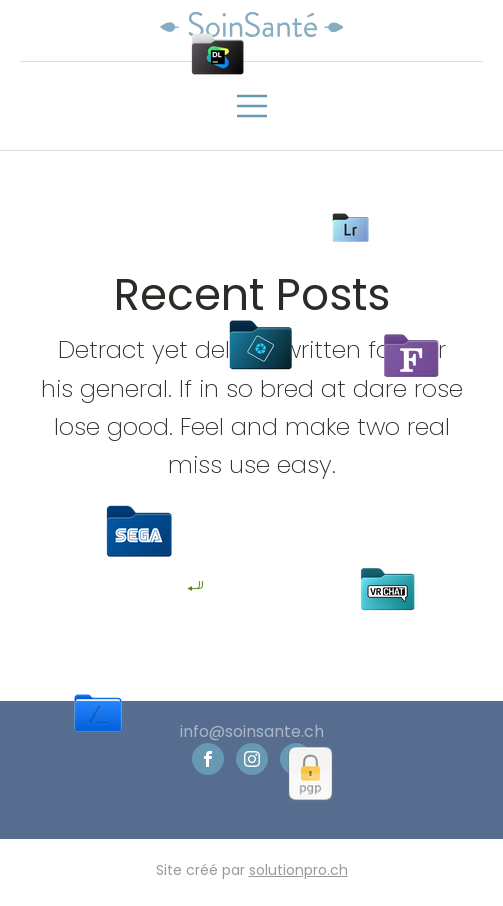 The height and width of the screenshot is (906, 503). I want to click on folder containing fortran source code files, so click(411, 357).